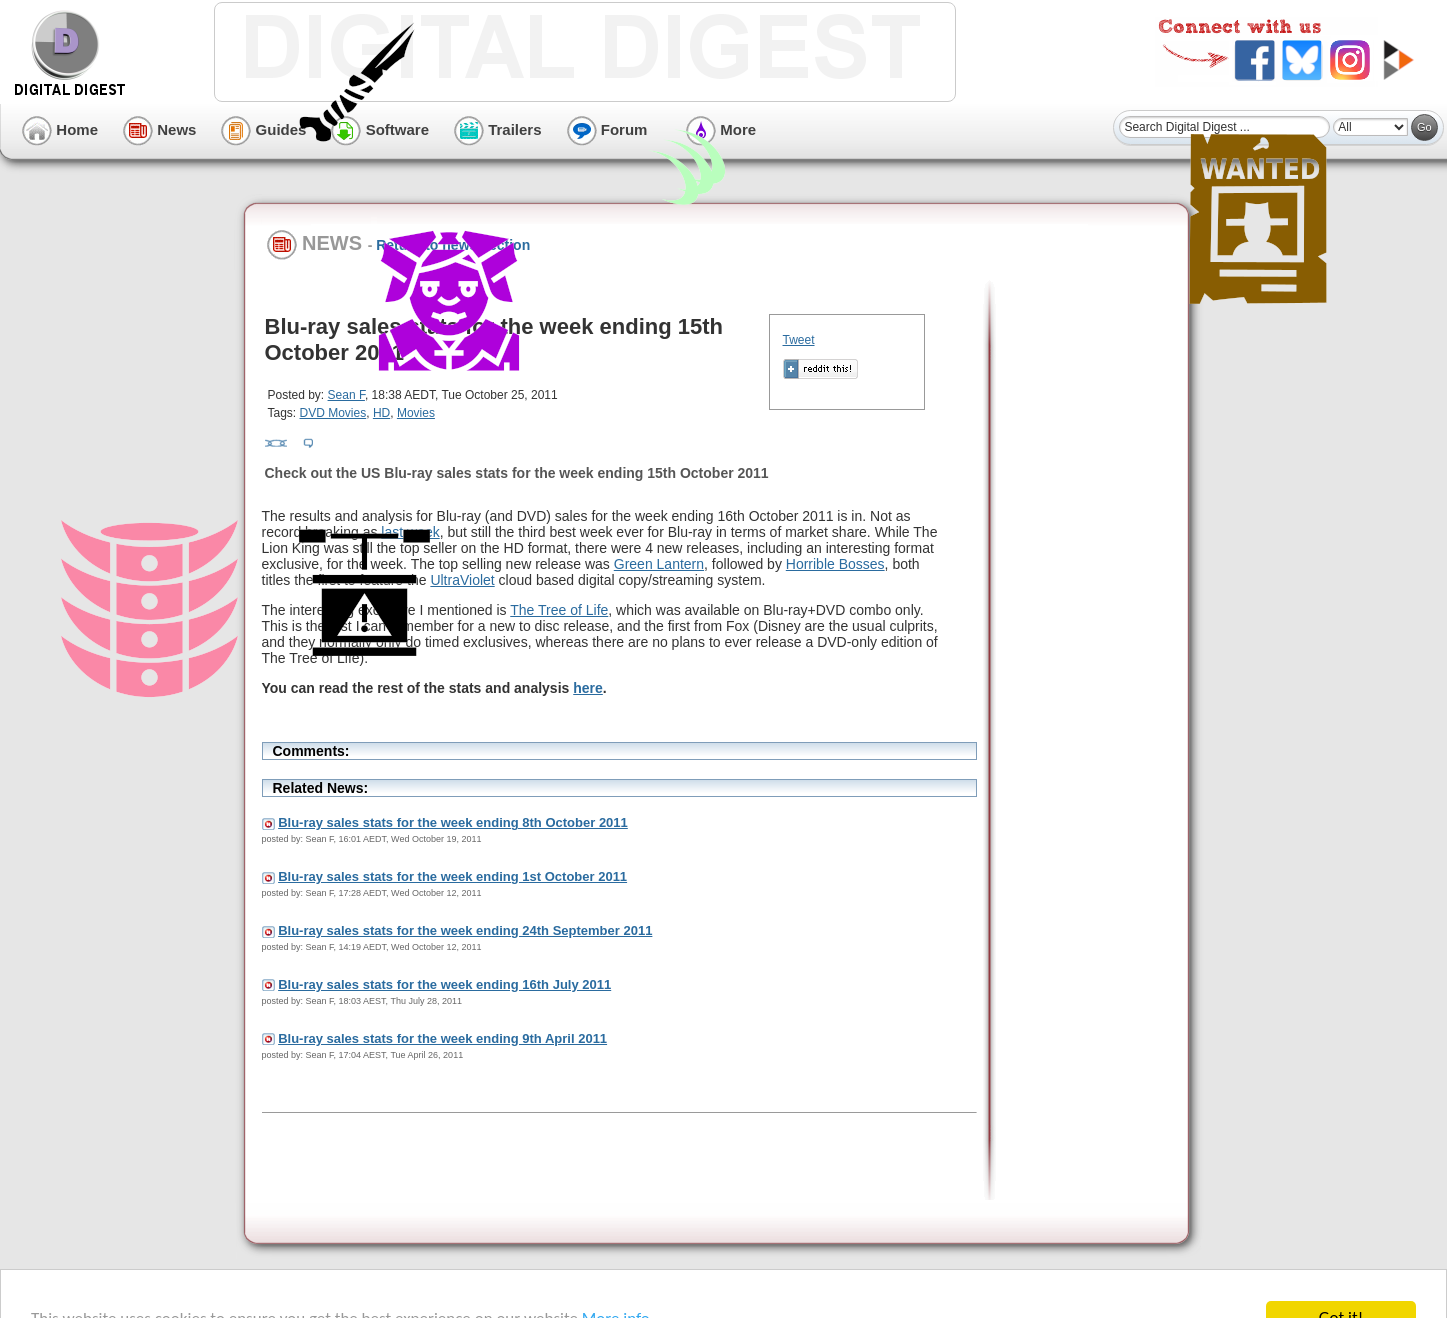  I want to click on view bounty or wanted poster in game, so click(1258, 219).